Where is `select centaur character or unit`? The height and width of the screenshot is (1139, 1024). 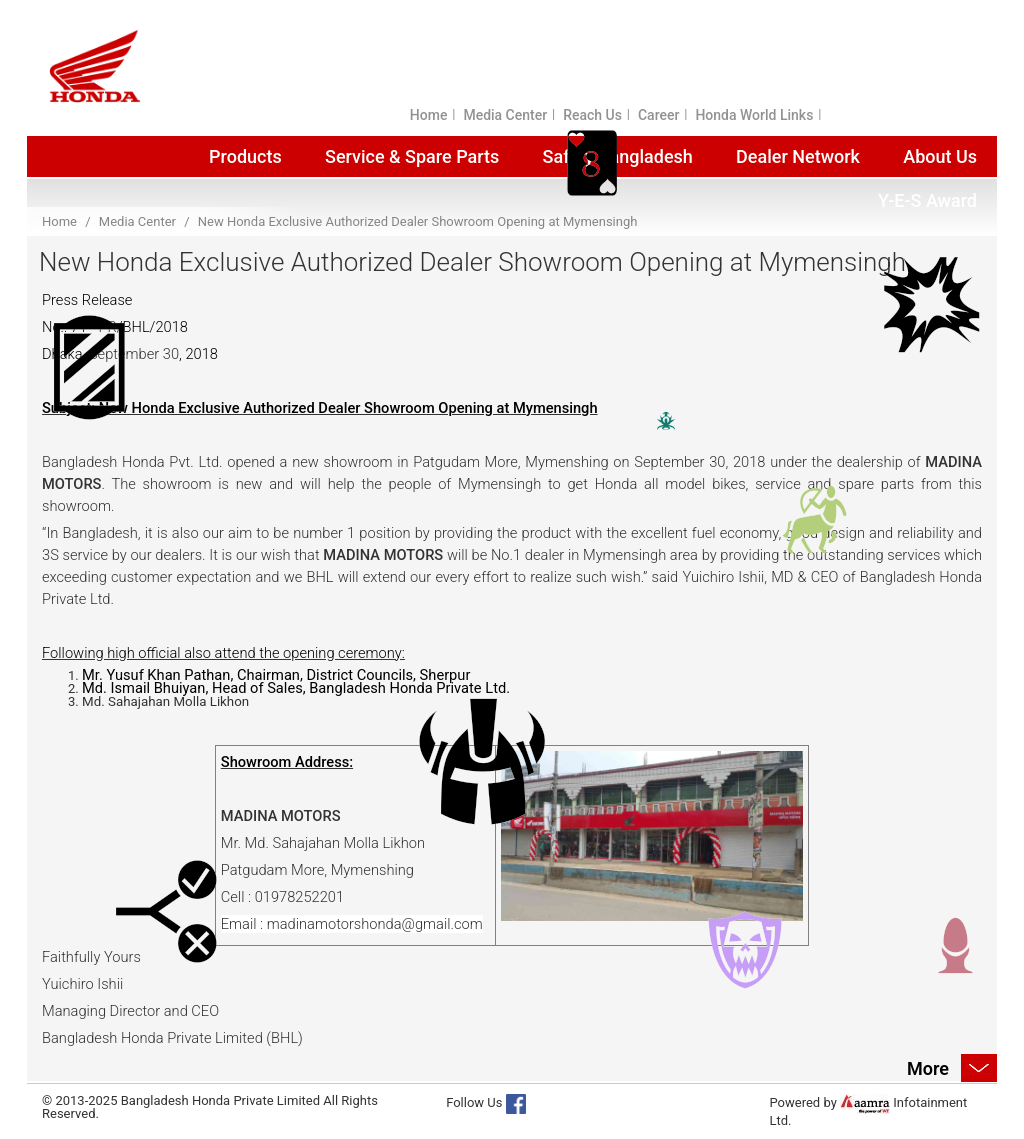
select centaur character or unit is located at coordinates (814, 519).